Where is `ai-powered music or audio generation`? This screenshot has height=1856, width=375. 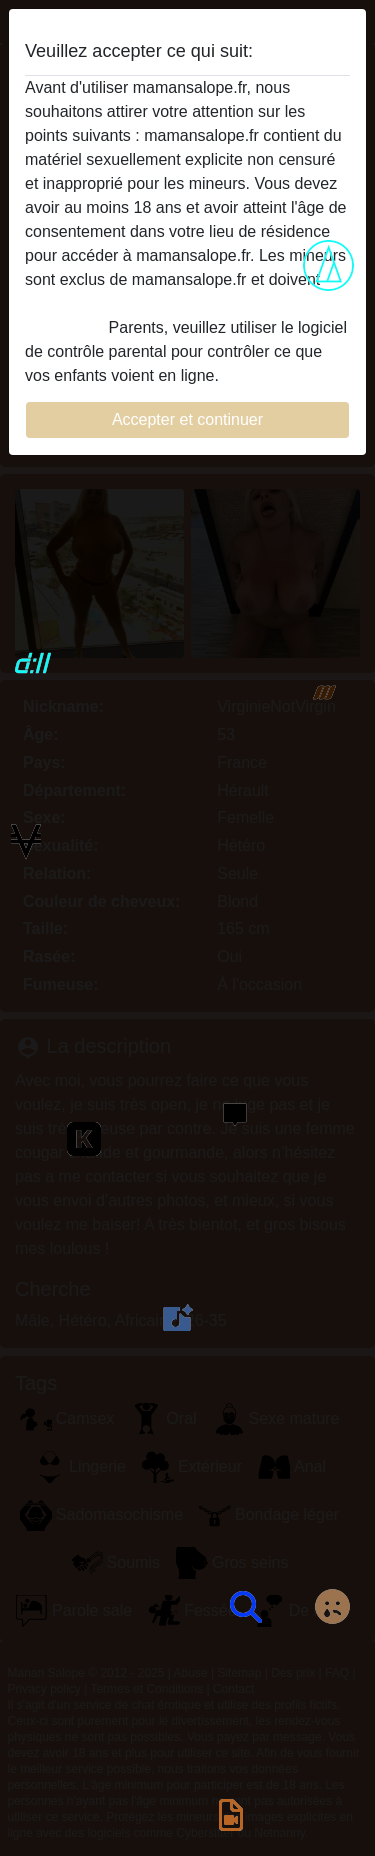 ai-powered music or audio generation is located at coordinates (177, 1319).